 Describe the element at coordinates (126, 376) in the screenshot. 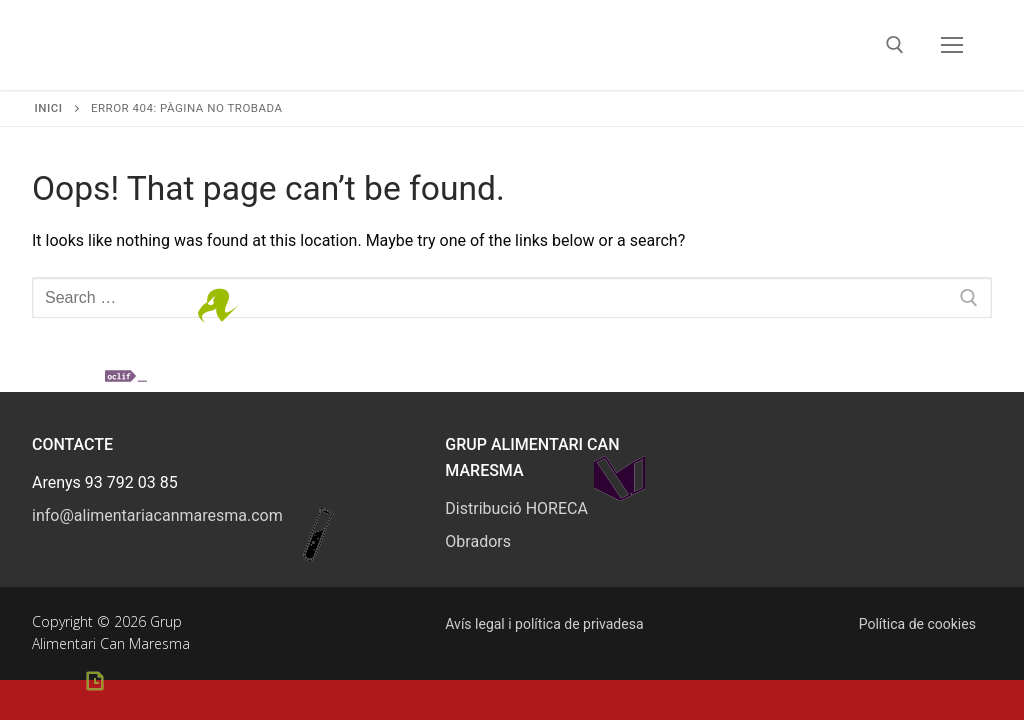

I see `oclif command-line framework logo` at that location.